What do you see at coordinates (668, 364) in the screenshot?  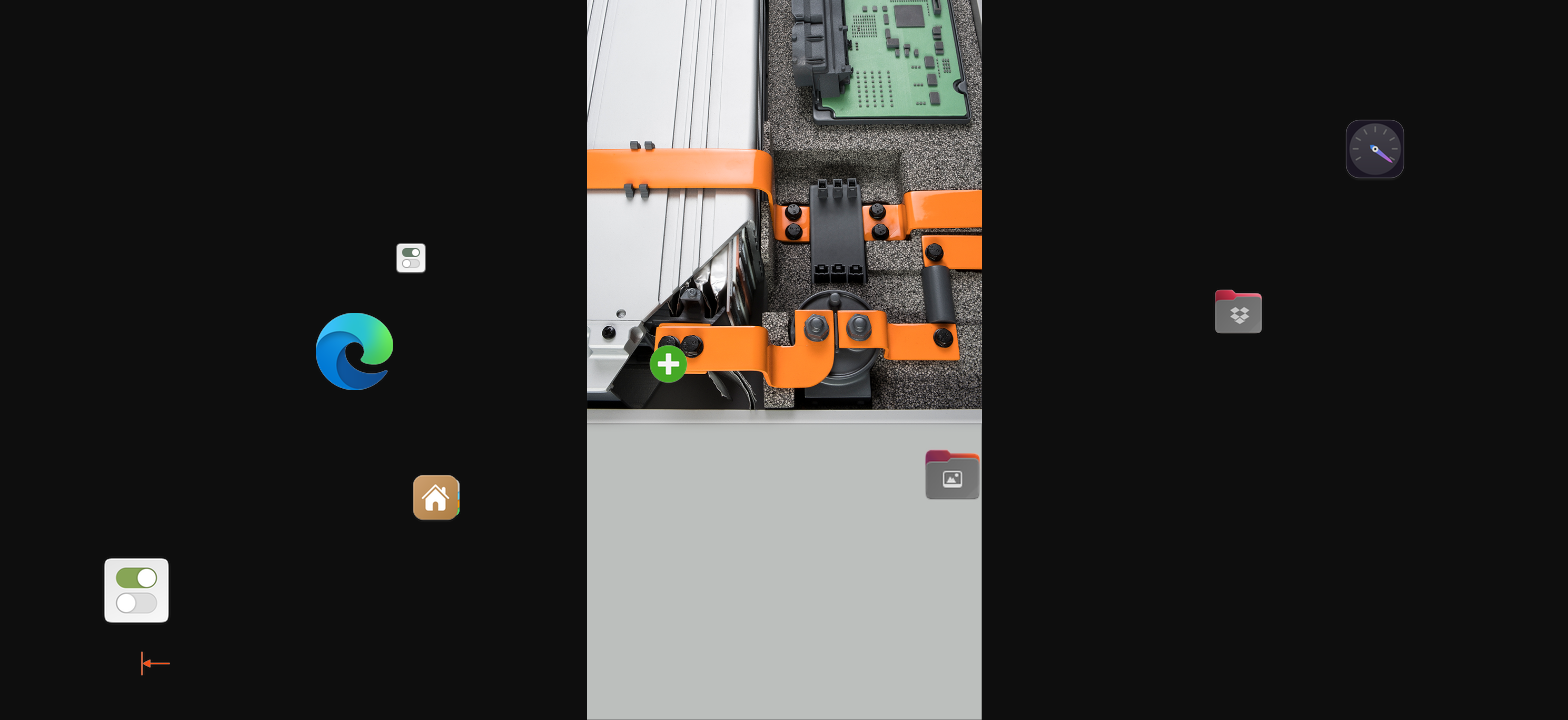 I see `add a new item to the list` at bounding box center [668, 364].